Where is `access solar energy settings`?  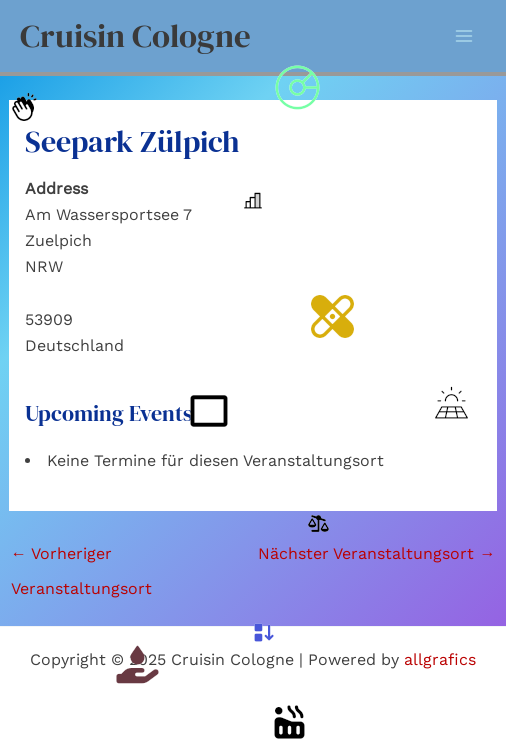 access solar energy settings is located at coordinates (451, 404).